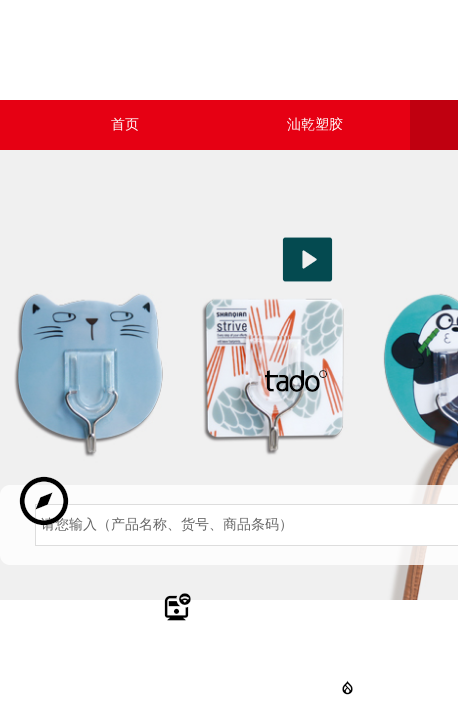 This screenshot has height=720, width=458. I want to click on access navigation or direction features, so click(44, 501).